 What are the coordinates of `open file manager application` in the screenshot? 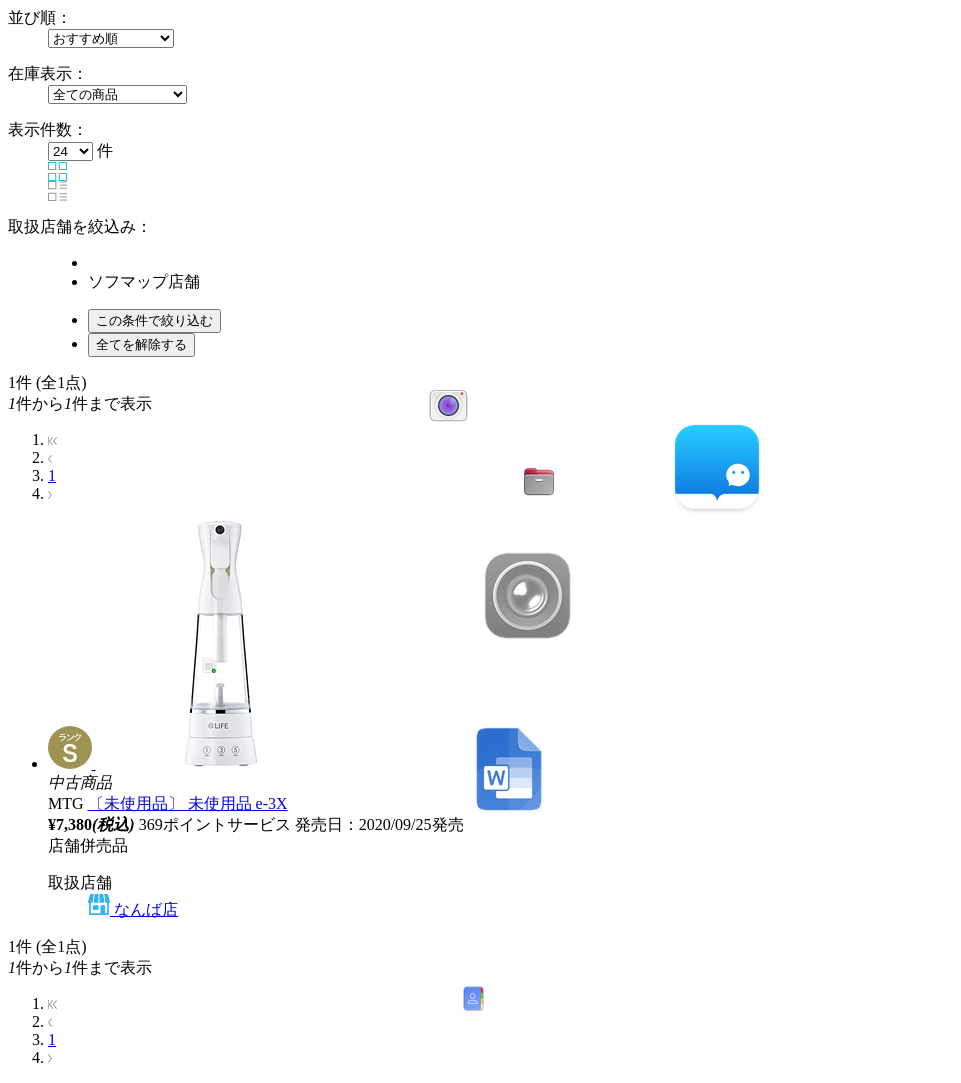 It's located at (539, 481).